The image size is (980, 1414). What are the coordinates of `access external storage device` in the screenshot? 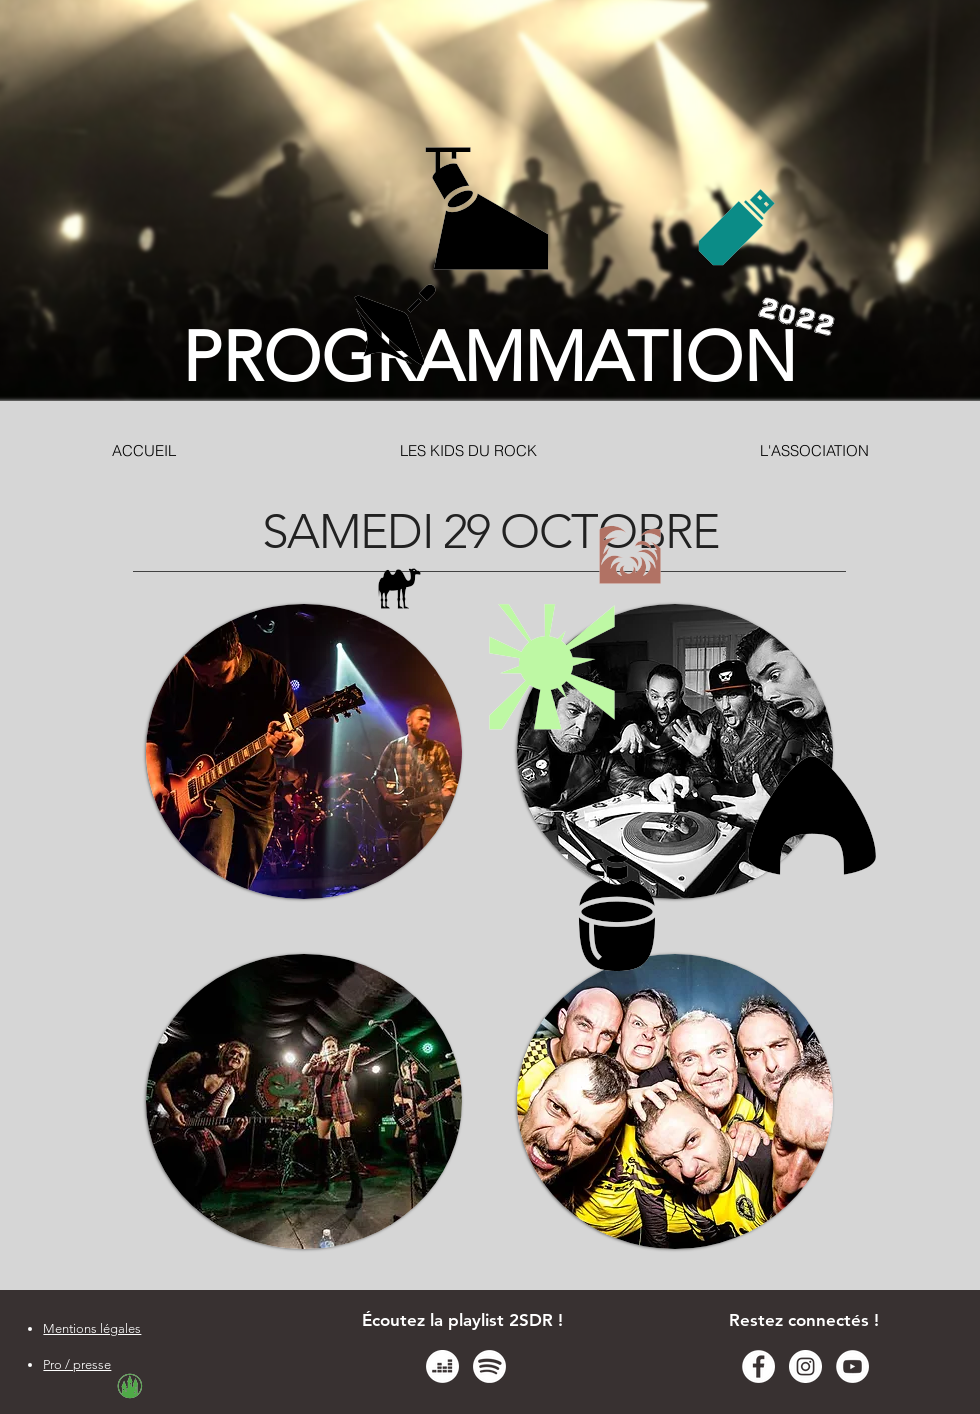 It's located at (737, 226).